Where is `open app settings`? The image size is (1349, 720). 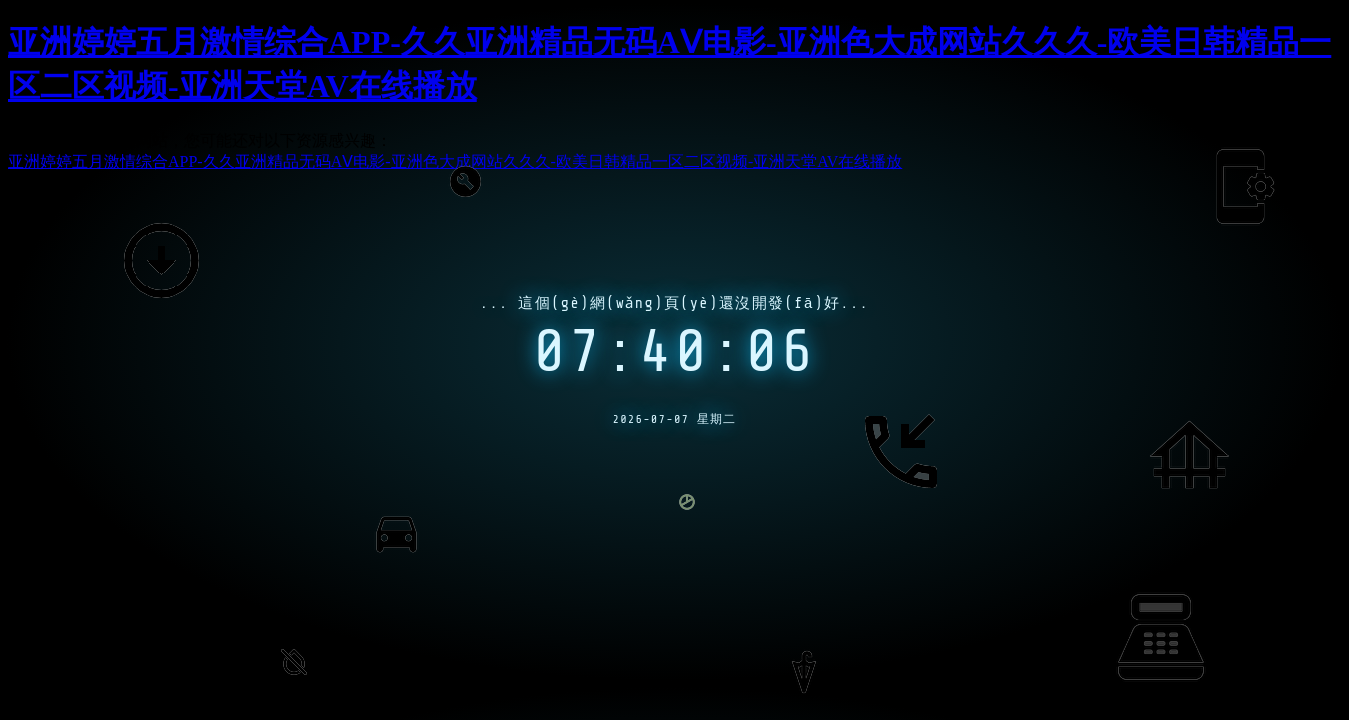 open app settings is located at coordinates (1240, 186).